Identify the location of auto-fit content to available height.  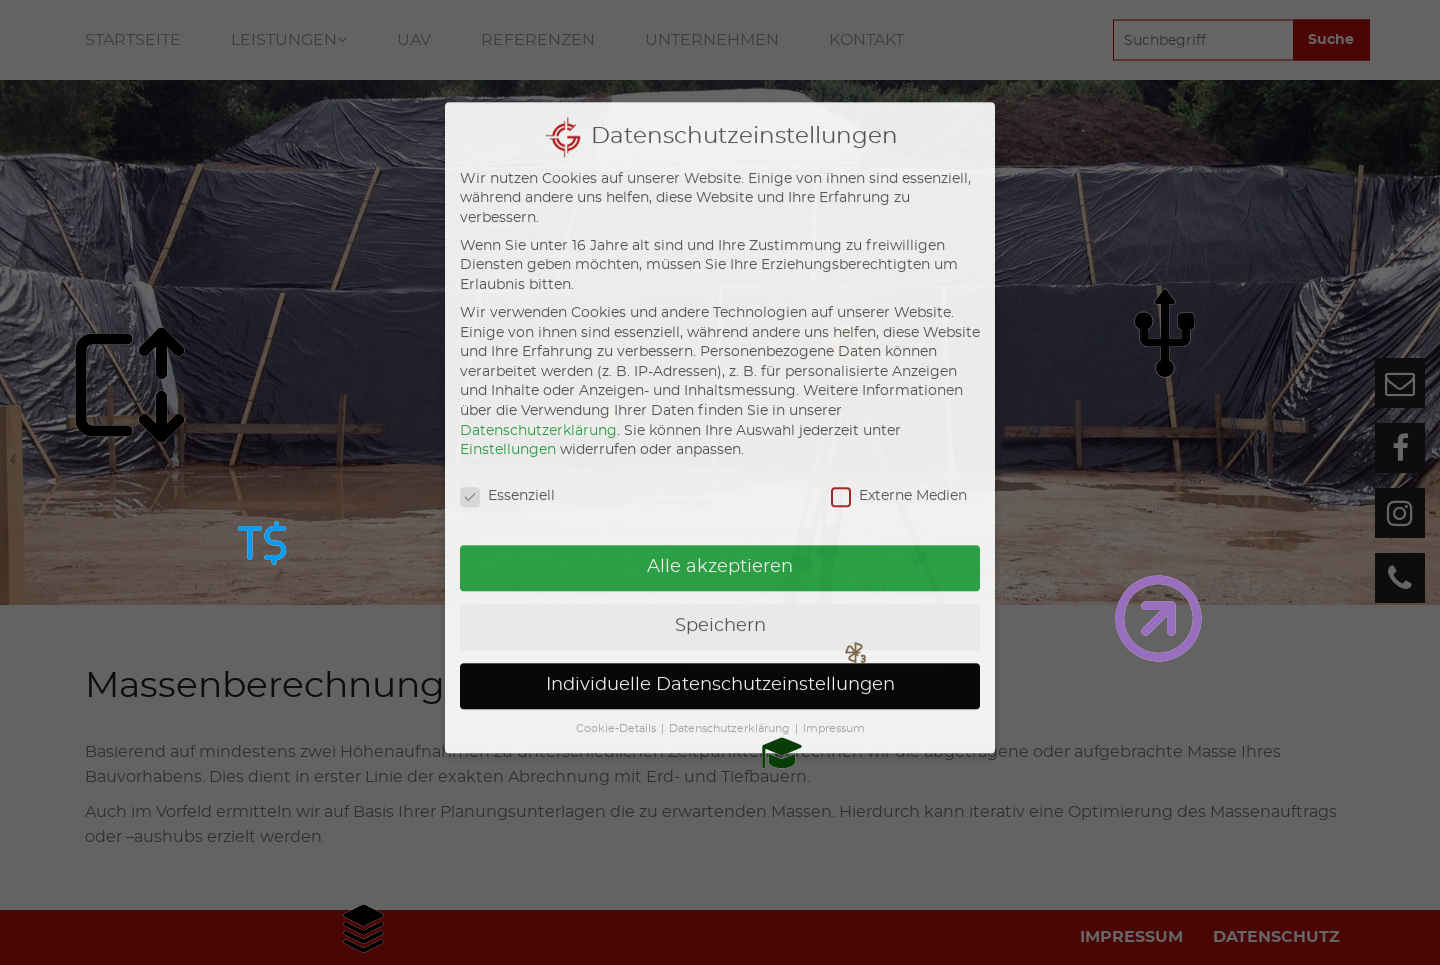
(127, 385).